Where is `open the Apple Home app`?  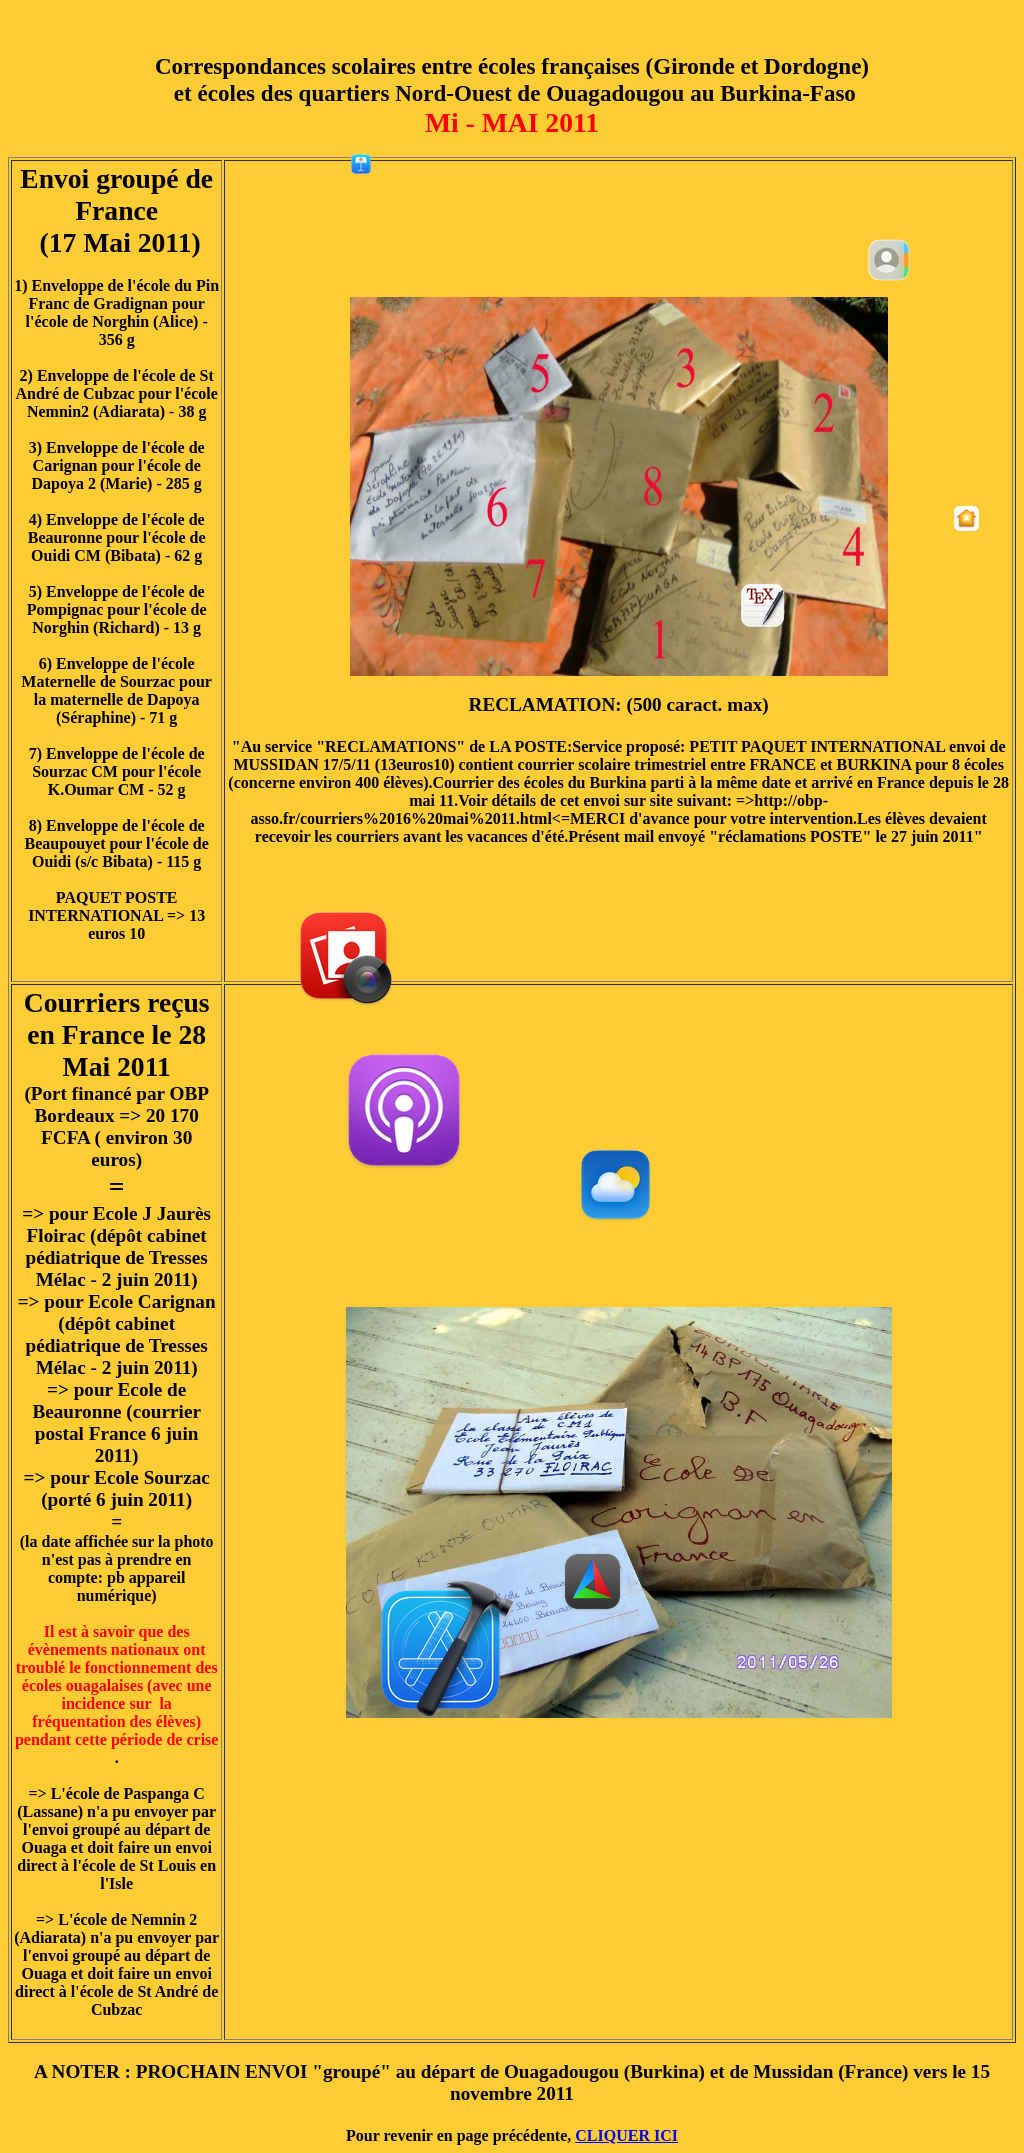 open the Apple Home app is located at coordinates (966, 518).